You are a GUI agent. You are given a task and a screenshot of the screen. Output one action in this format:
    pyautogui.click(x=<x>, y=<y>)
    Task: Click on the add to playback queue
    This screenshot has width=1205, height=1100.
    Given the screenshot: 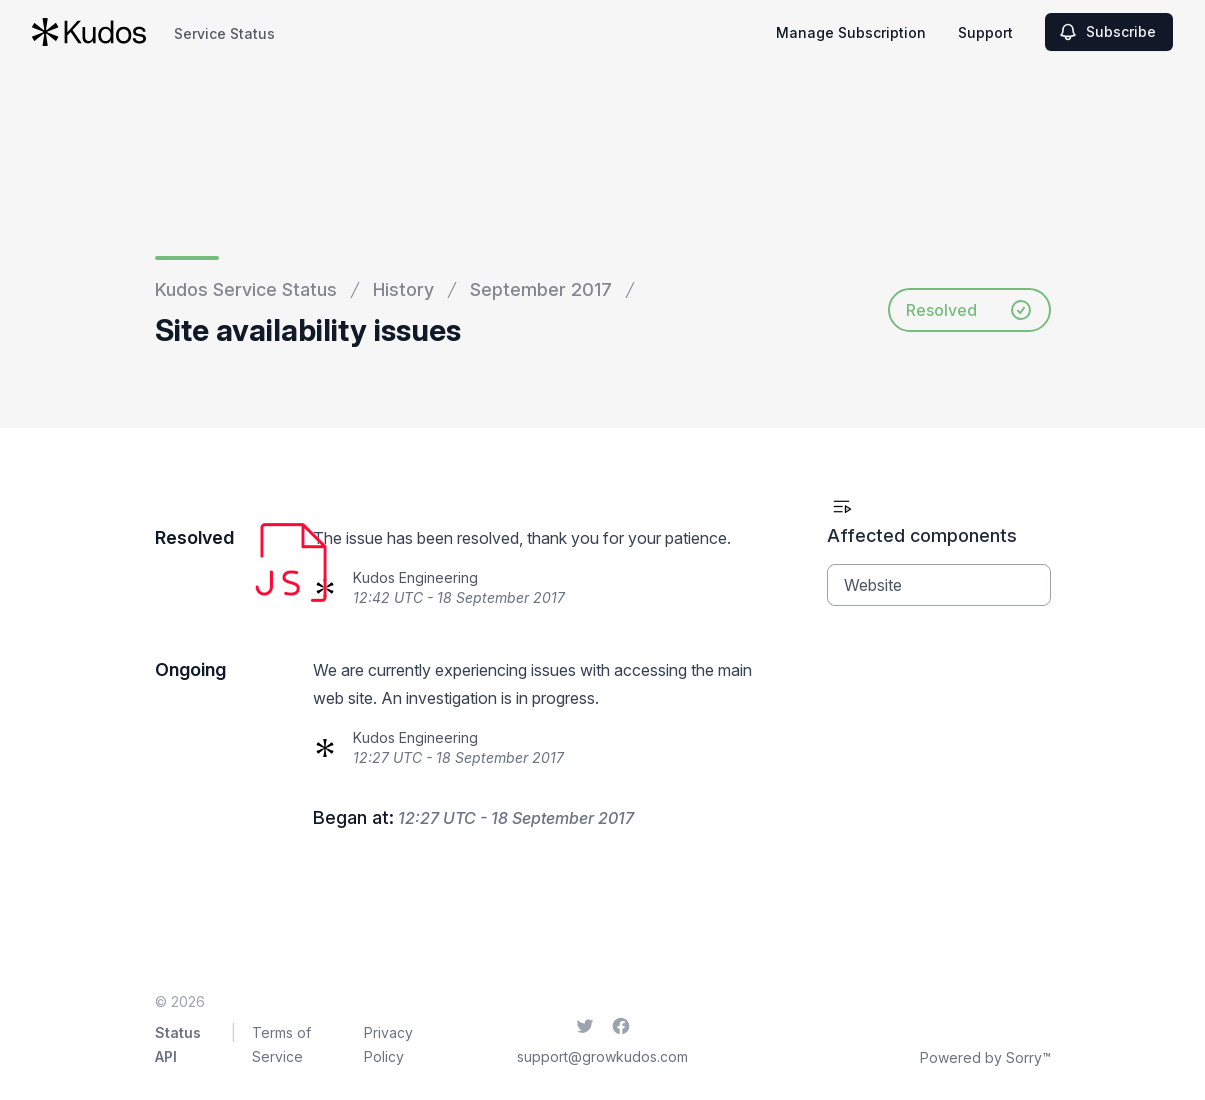 What is the action you would take?
    pyautogui.click(x=841, y=506)
    